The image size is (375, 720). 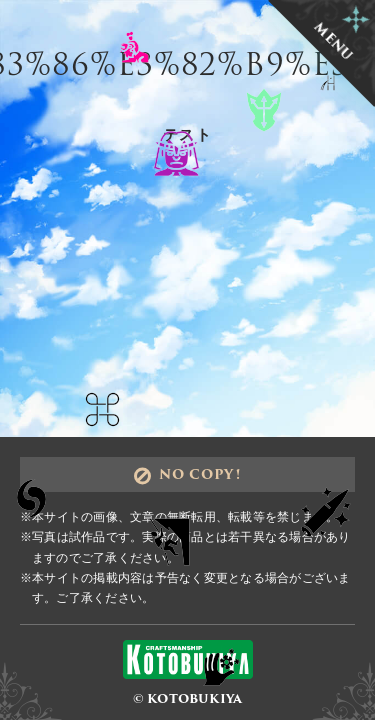 What do you see at coordinates (176, 153) in the screenshot?
I see `select barbarian character class` at bounding box center [176, 153].